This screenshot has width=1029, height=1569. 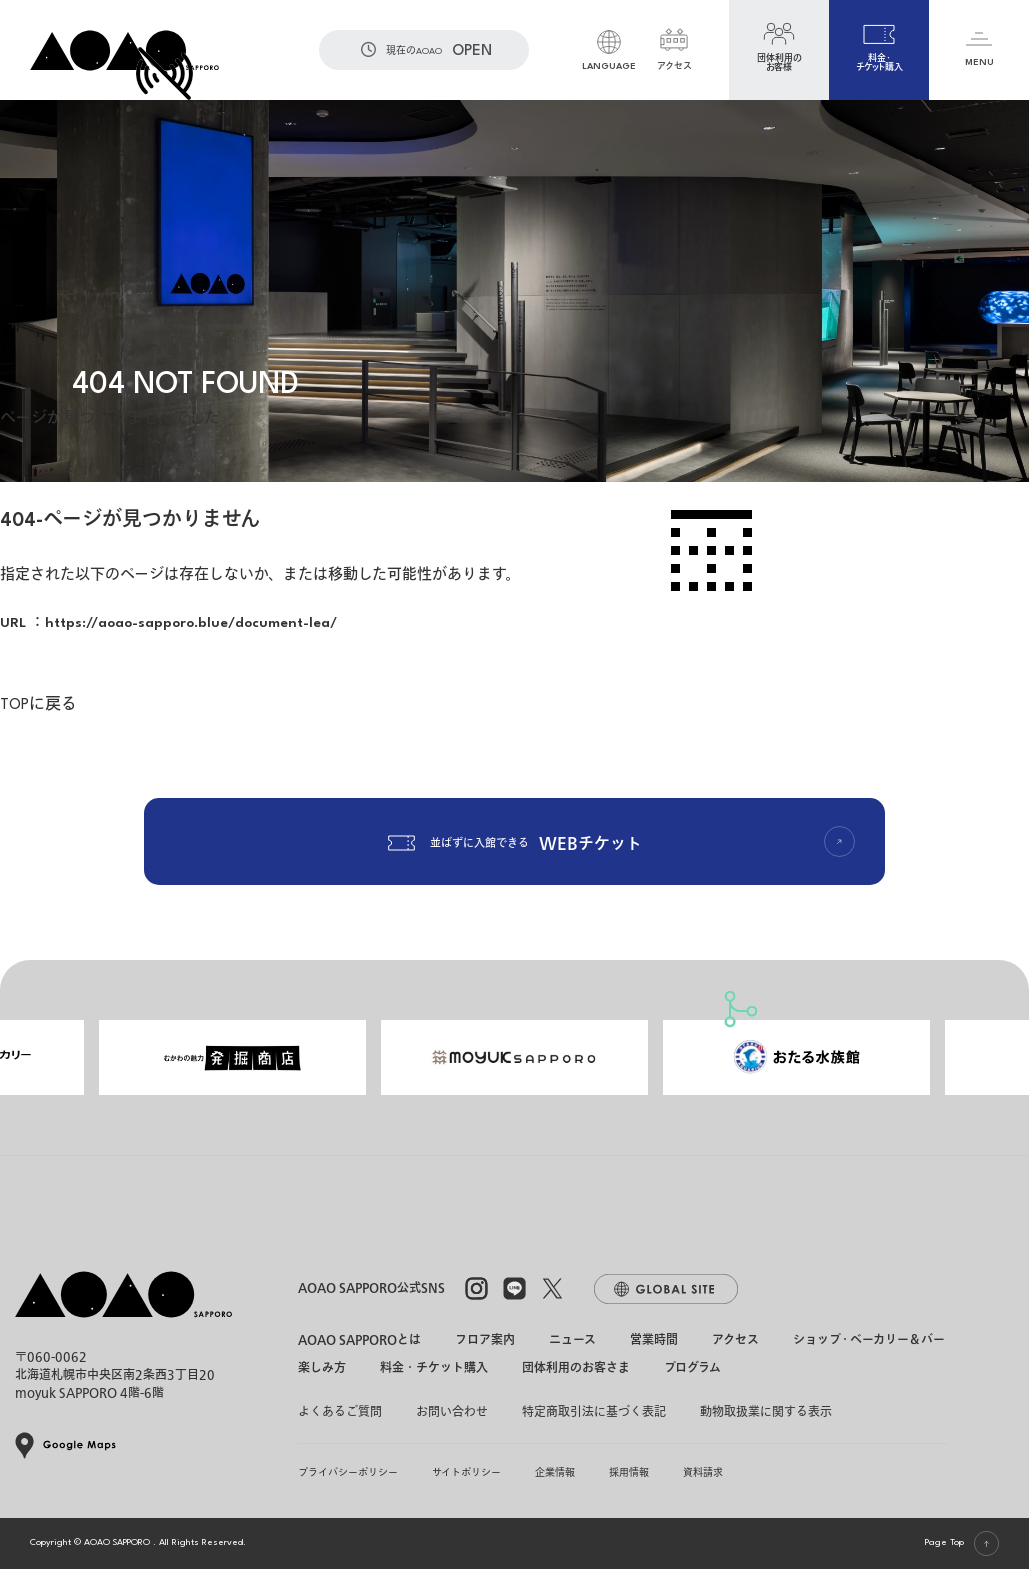 What do you see at coordinates (711, 550) in the screenshot?
I see `apply border to top edge of cell or table` at bounding box center [711, 550].